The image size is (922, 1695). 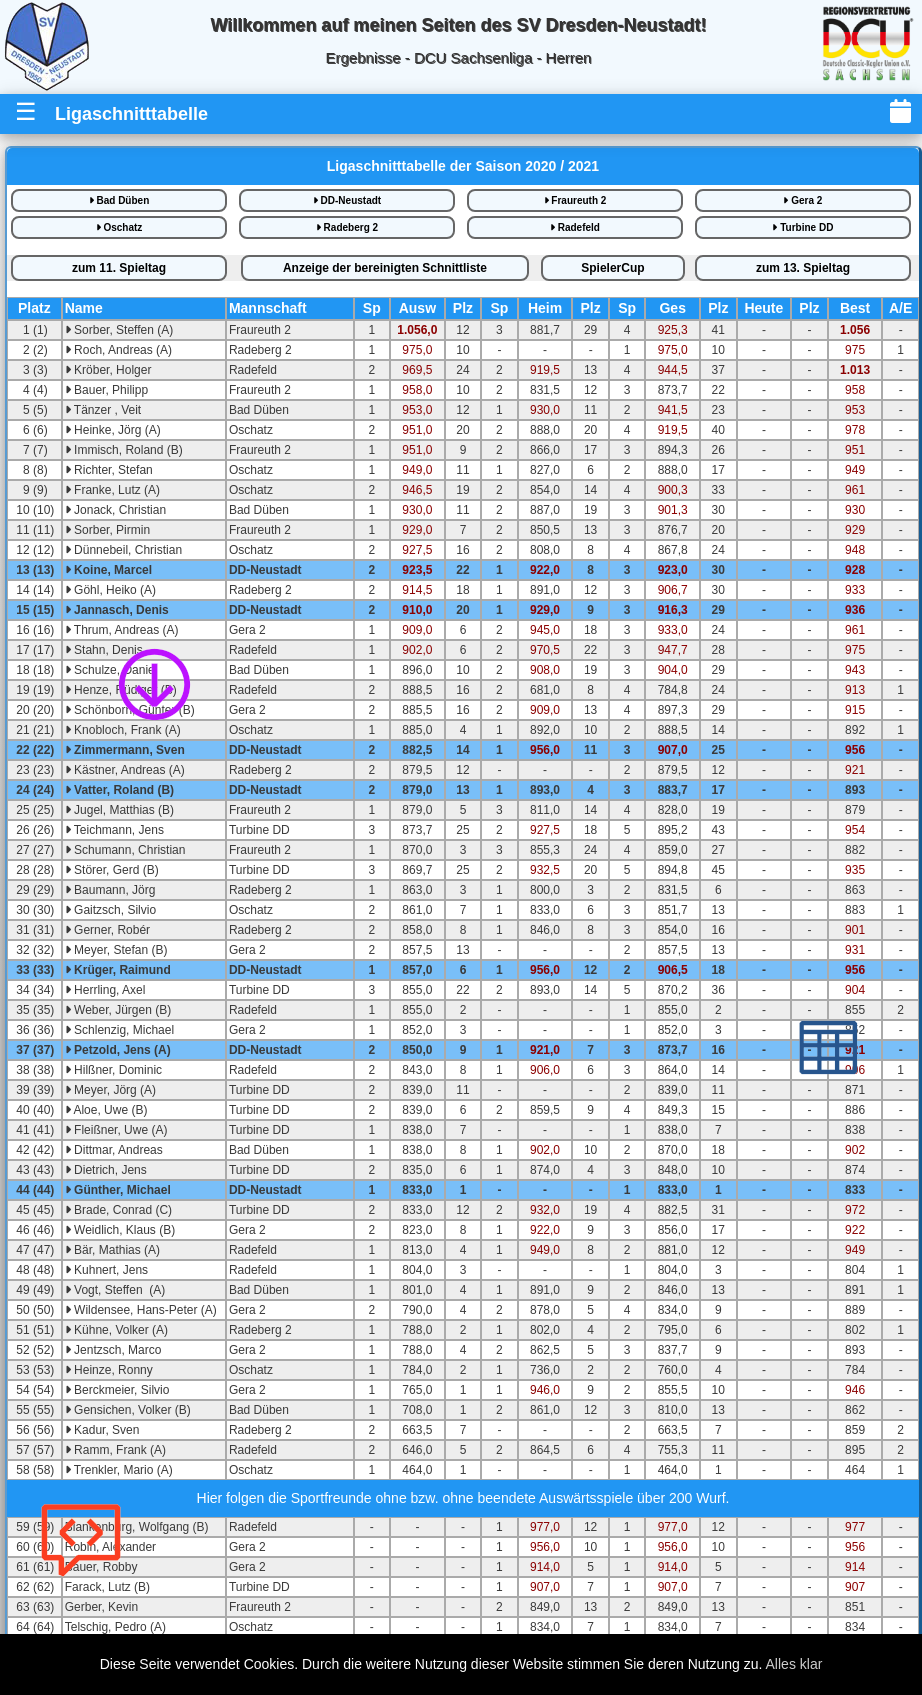 I want to click on download a file or resource, so click(x=154, y=684).